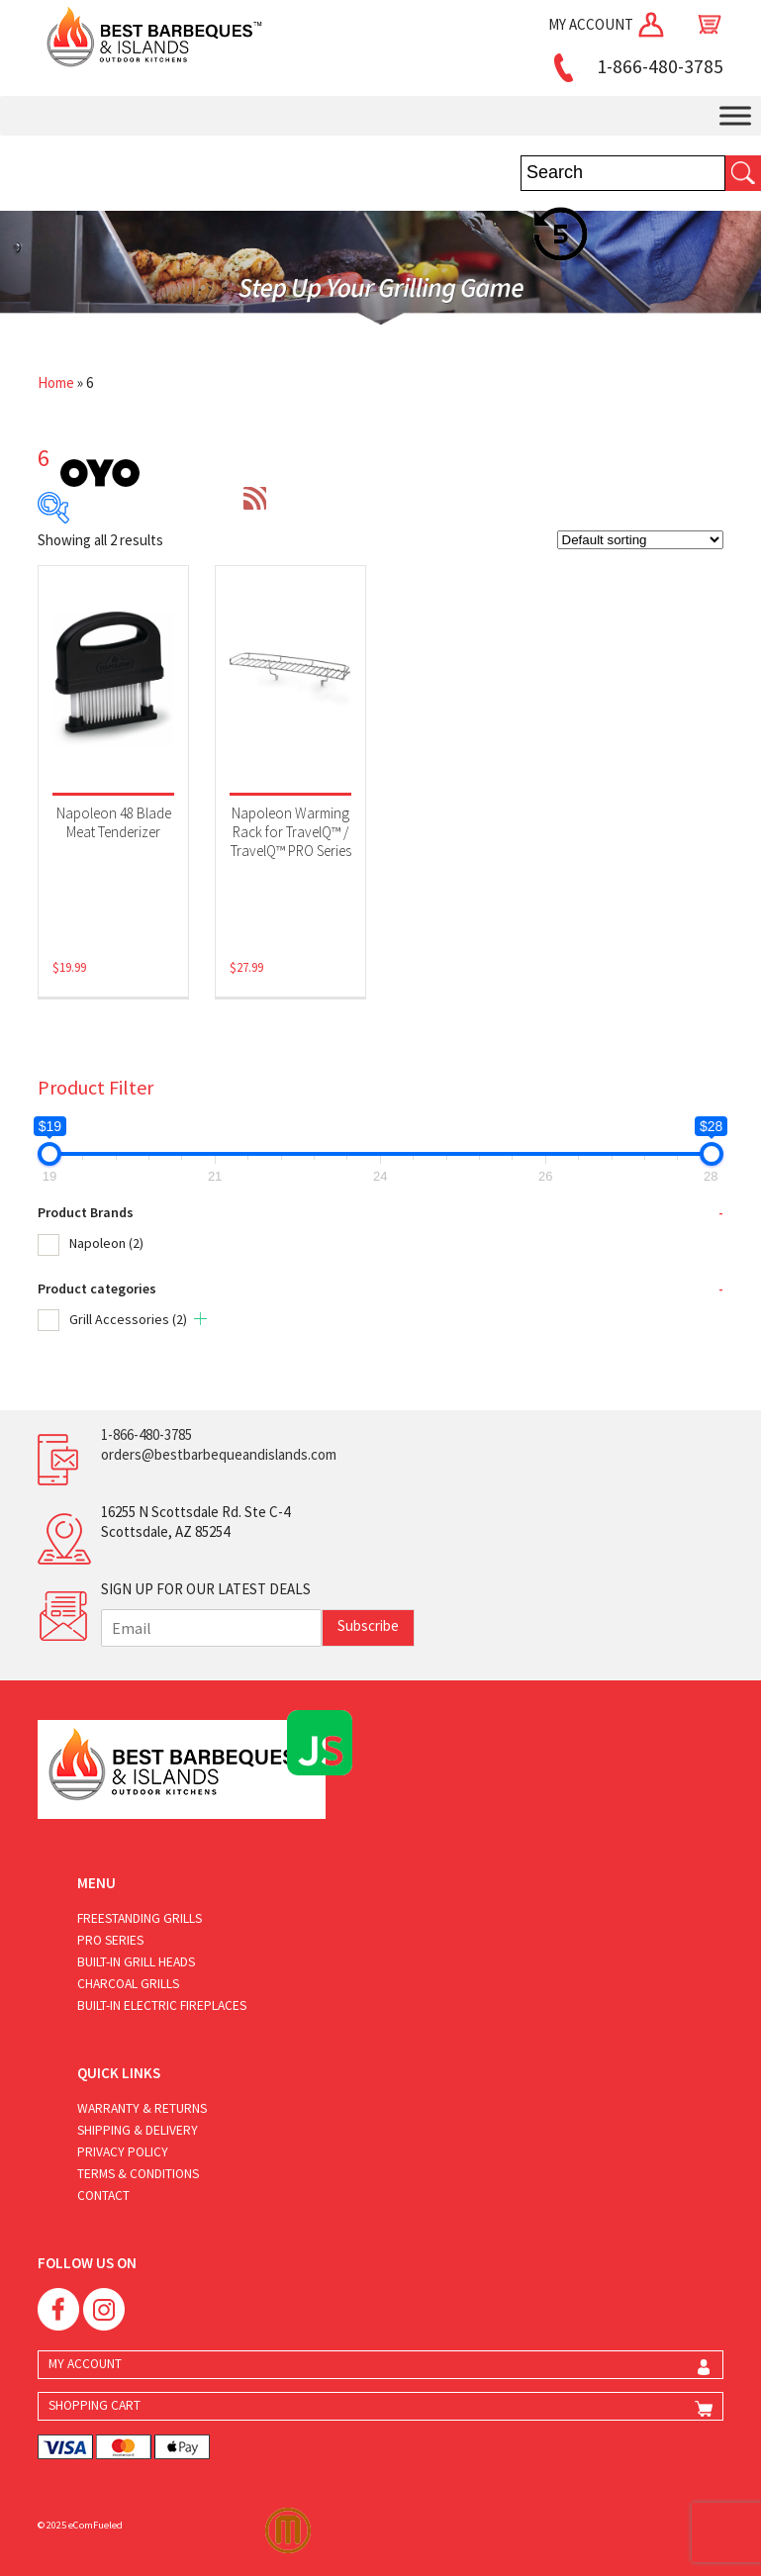 This screenshot has width=761, height=2576. Describe the element at coordinates (320, 1743) in the screenshot. I see `javascript programming language logo` at that location.